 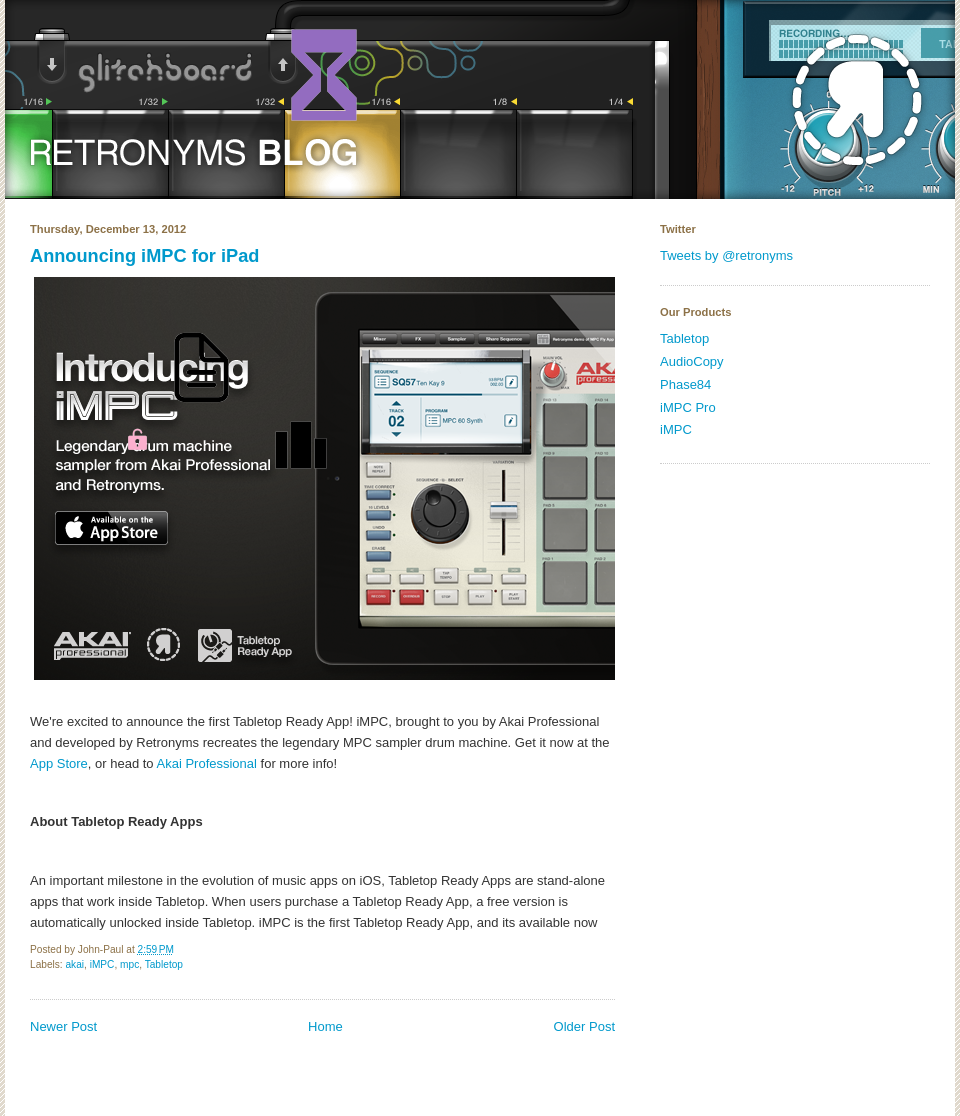 I want to click on view rankings or leaderboard, so click(x=301, y=445).